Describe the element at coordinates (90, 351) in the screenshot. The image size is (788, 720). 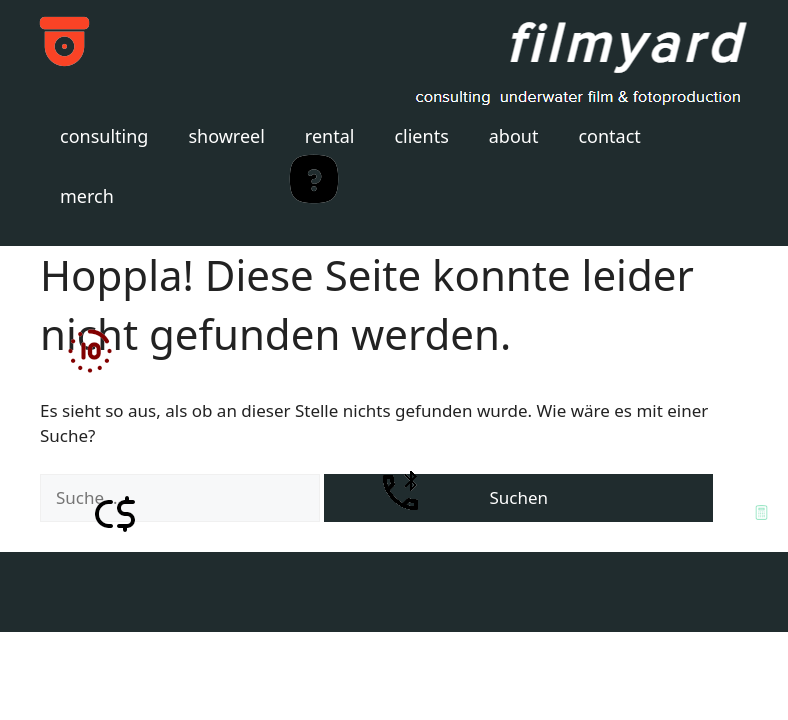
I see `set a 10-second timer or countdown` at that location.